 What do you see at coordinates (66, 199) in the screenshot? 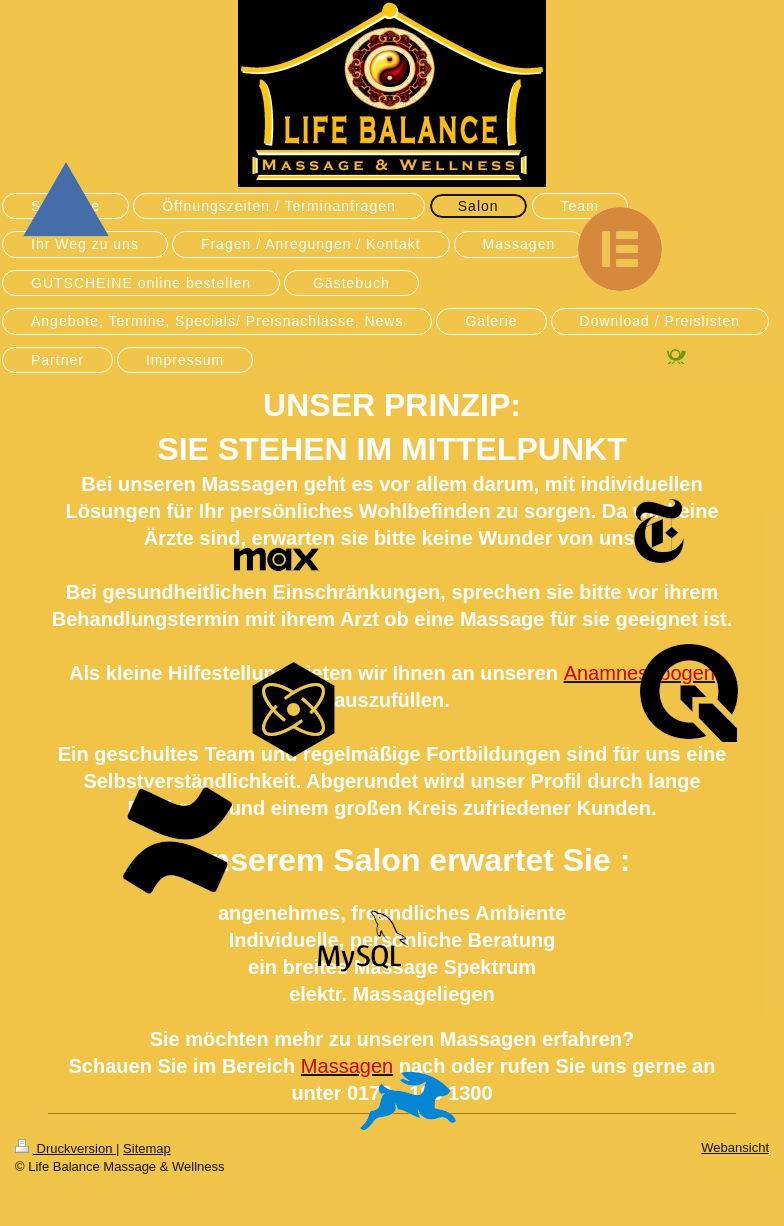
I see `Vercel company logo` at bounding box center [66, 199].